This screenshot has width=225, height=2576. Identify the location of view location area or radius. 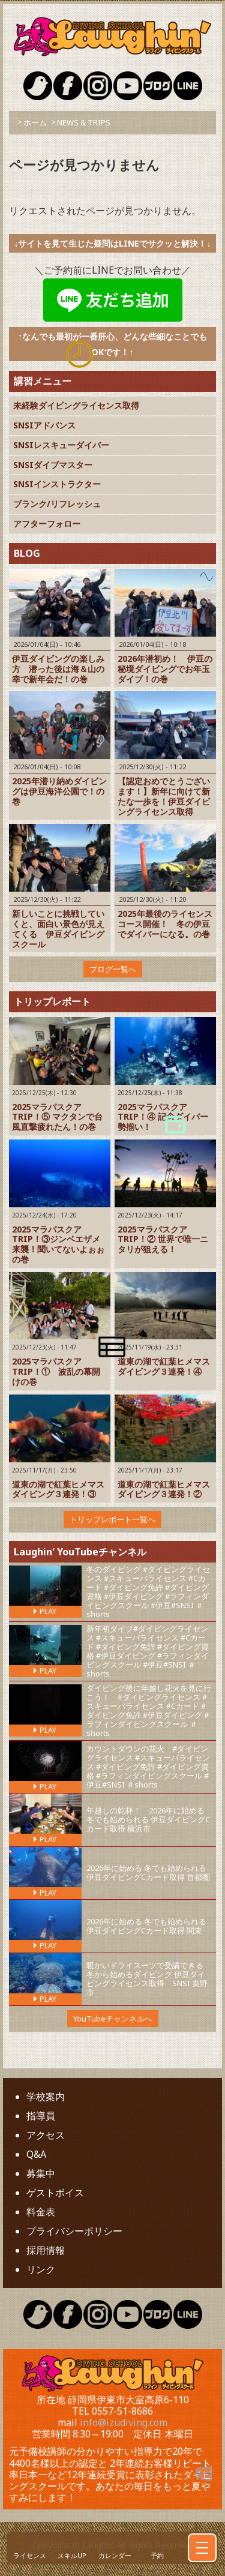
(77, 723).